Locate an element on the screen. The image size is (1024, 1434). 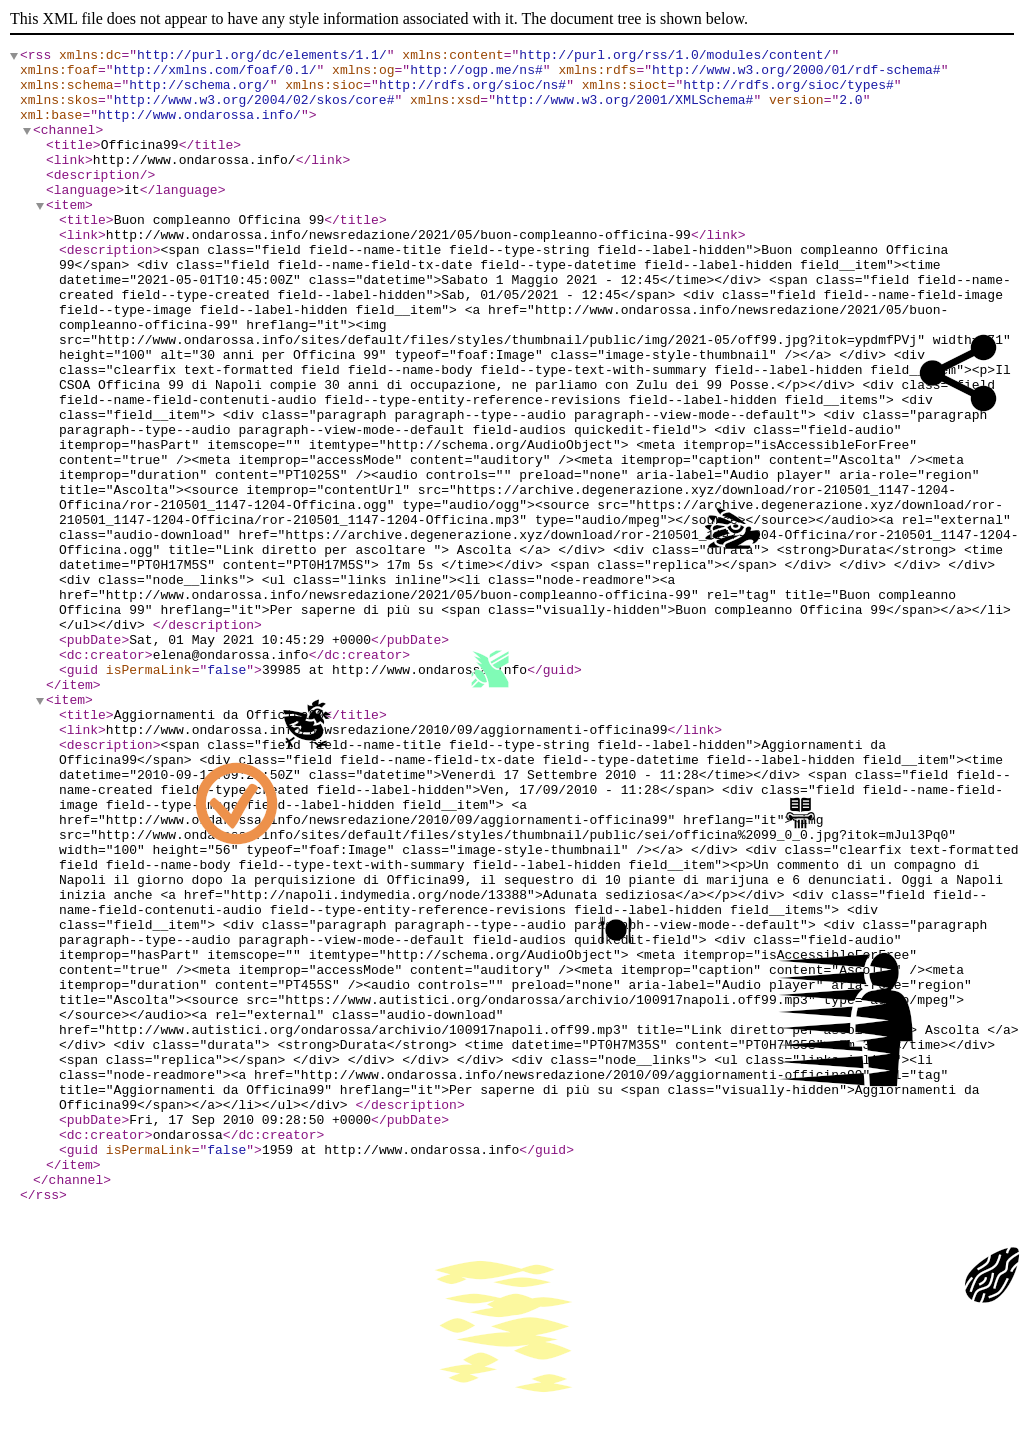
select chicken in a farming or cooking game is located at coordinates (307, 724).